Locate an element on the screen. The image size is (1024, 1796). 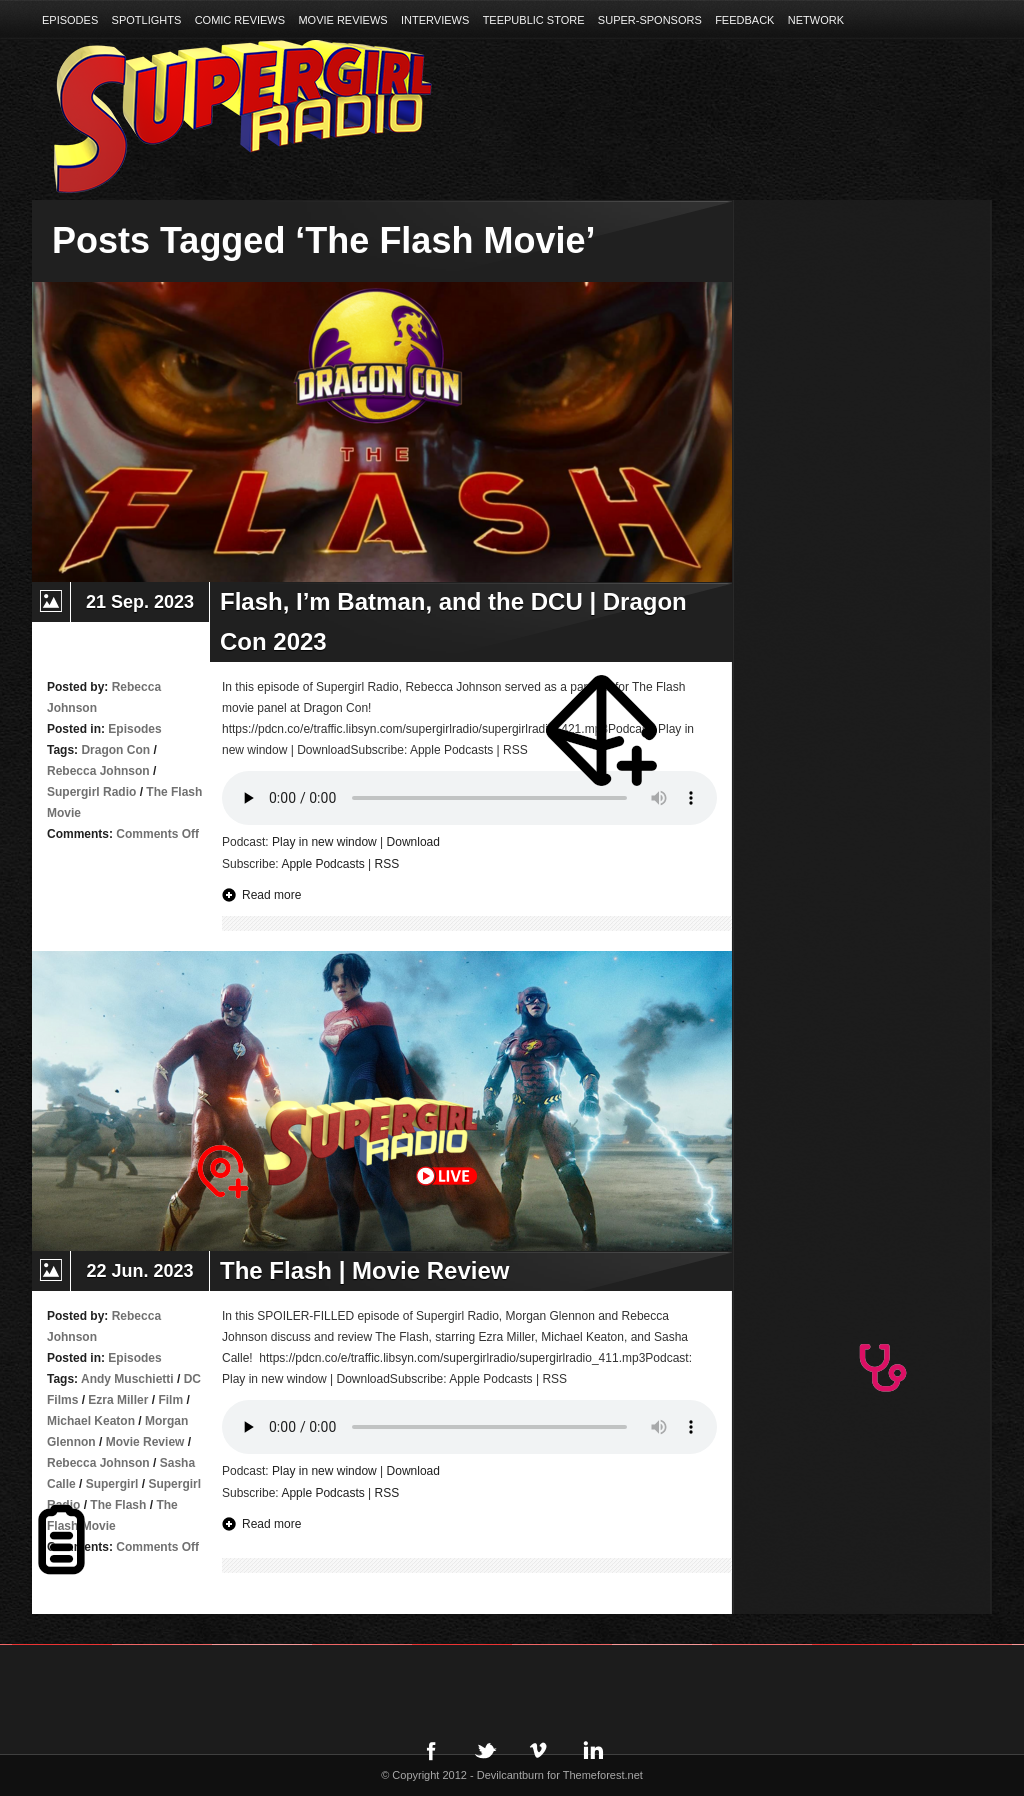
add a new 3D object or shape is located at coordinates (601, 730).